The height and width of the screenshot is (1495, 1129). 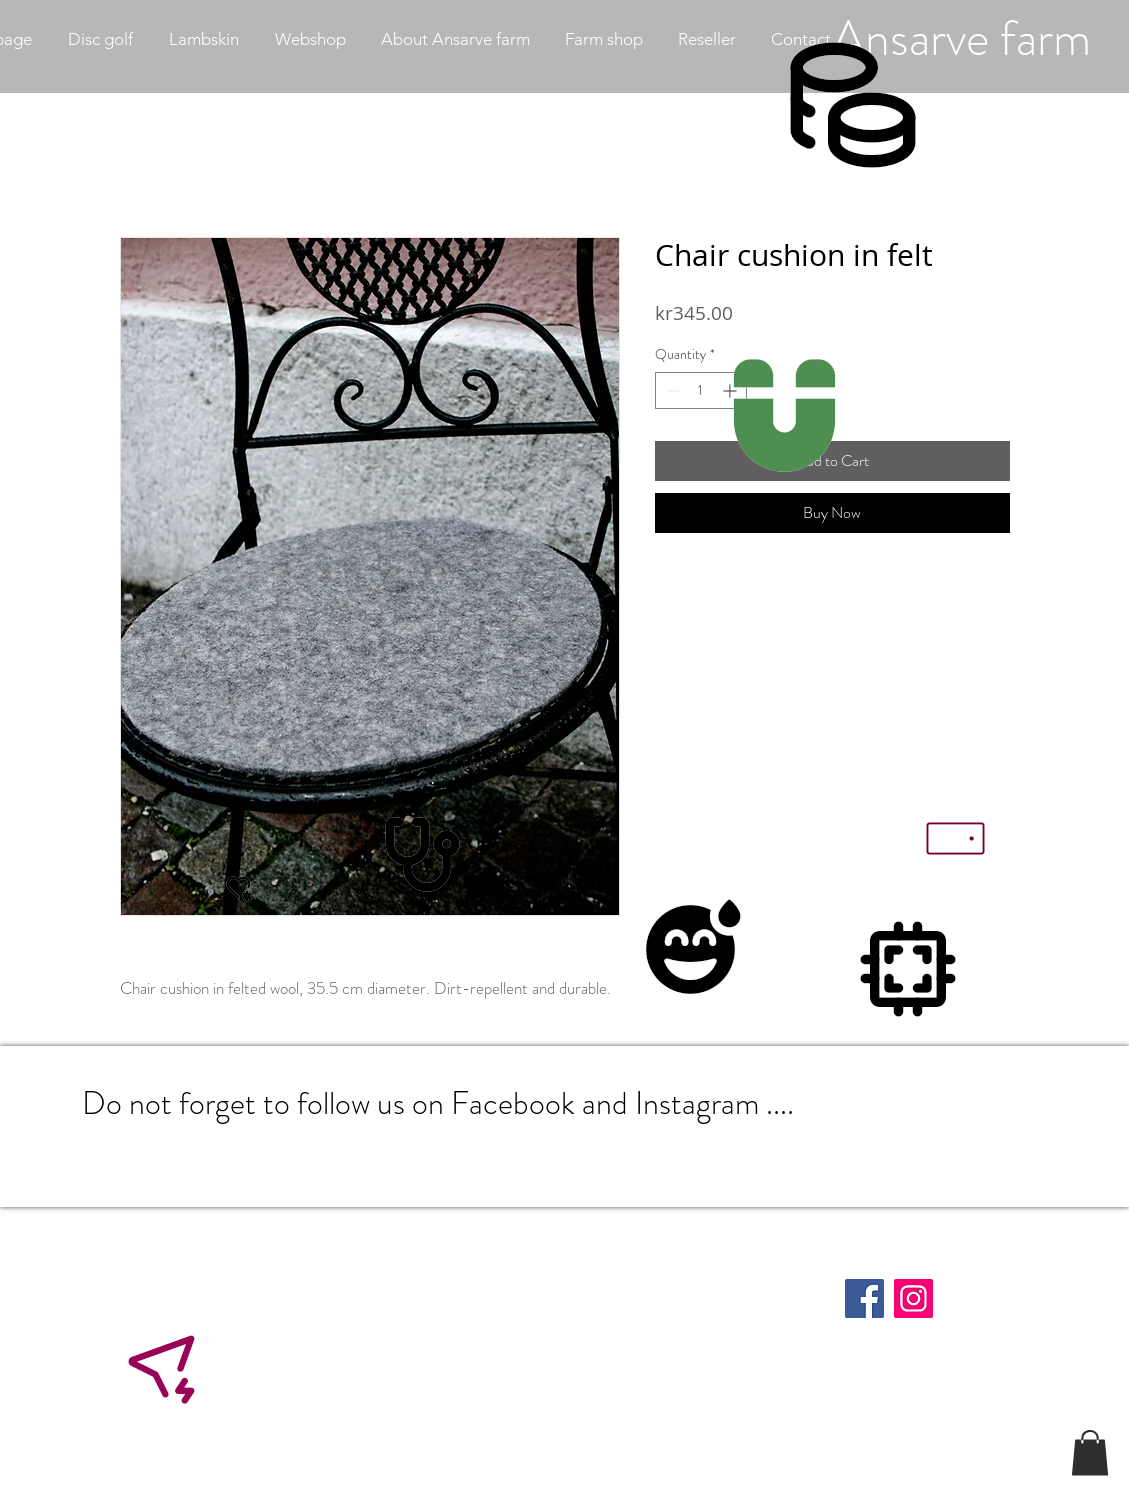 What do you see at coordinates (420, 852) in the screenshot?
I see `access health or medical features` at bounding box center [420, 852].